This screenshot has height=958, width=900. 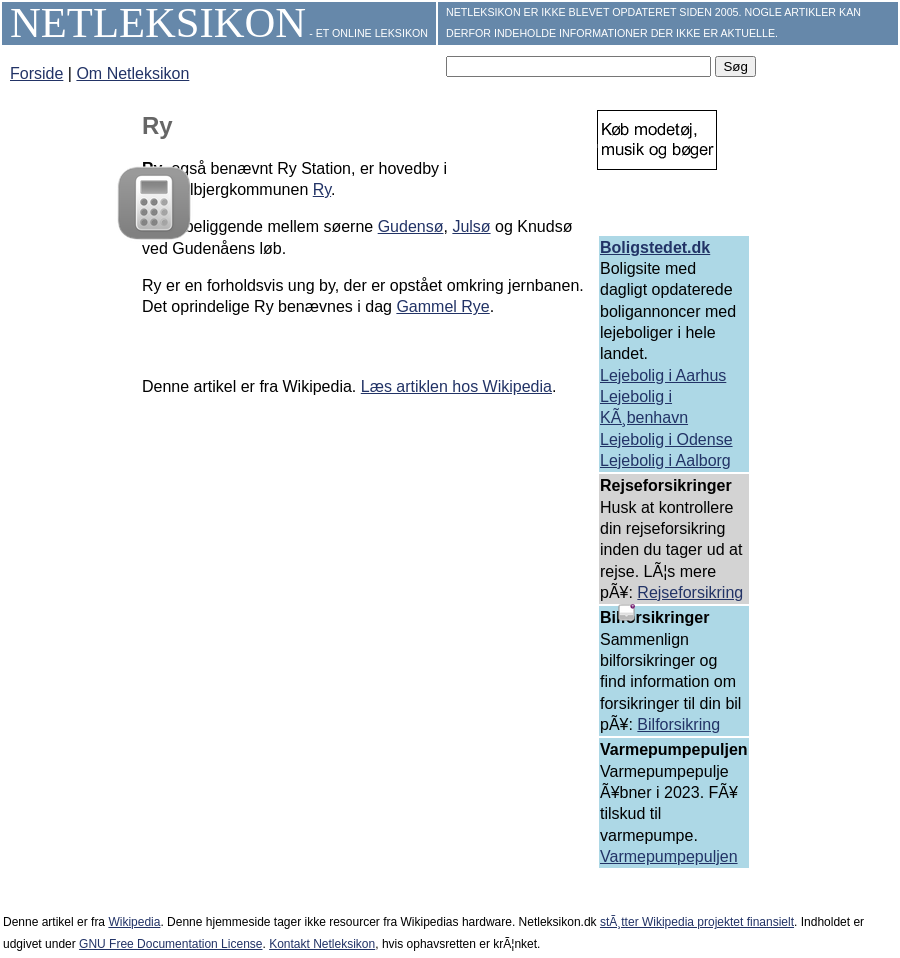 What do you see at coordinates (154, 203) in the screenshot?
I see `open the calculator app` at bounding box center [154, 203].